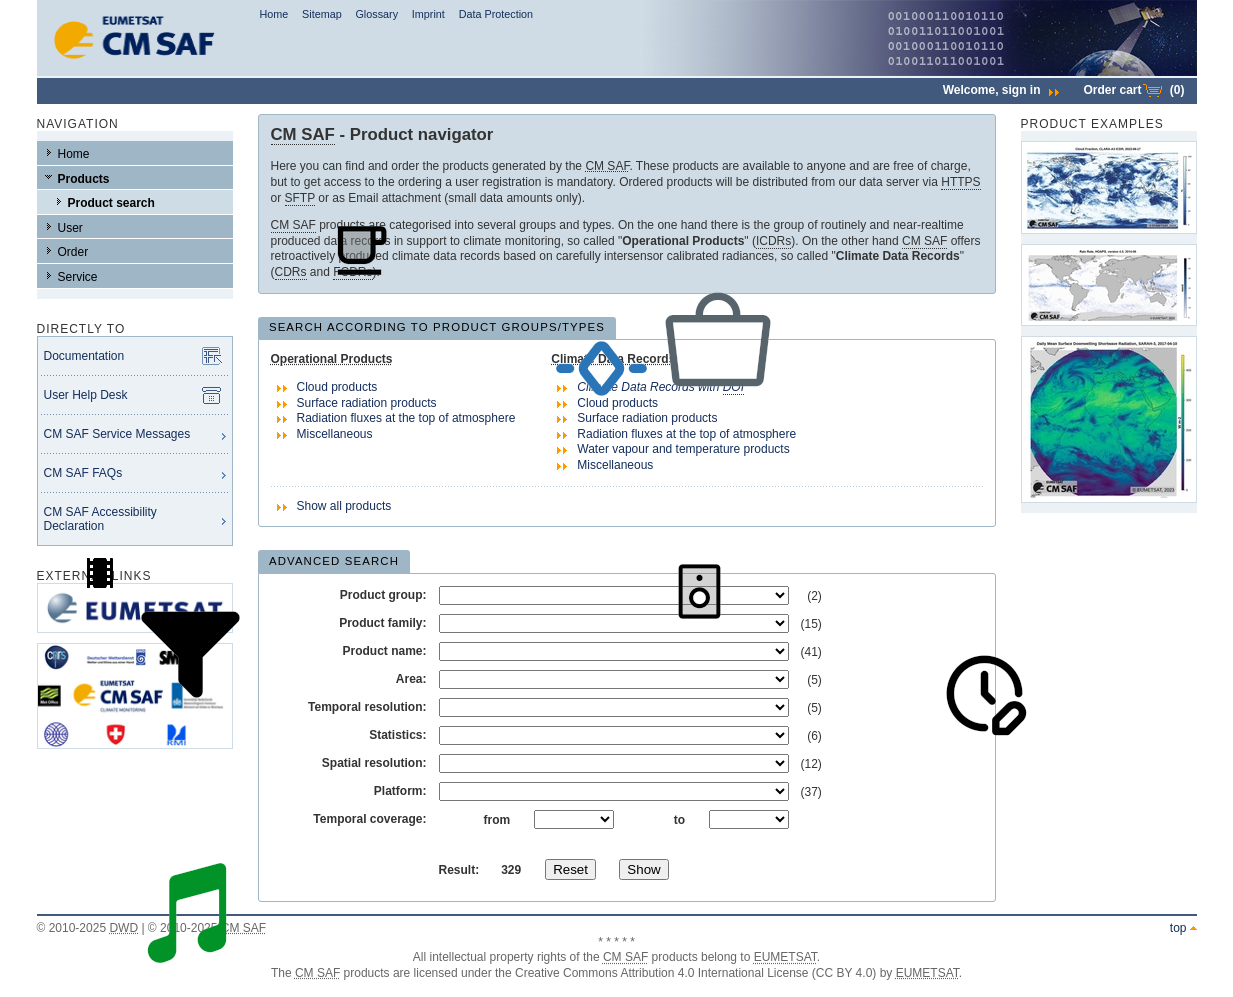 The width and height of the screenshot is (1233, 997). I want to click on browse local movies or theaters nearby, so click(100, 573).